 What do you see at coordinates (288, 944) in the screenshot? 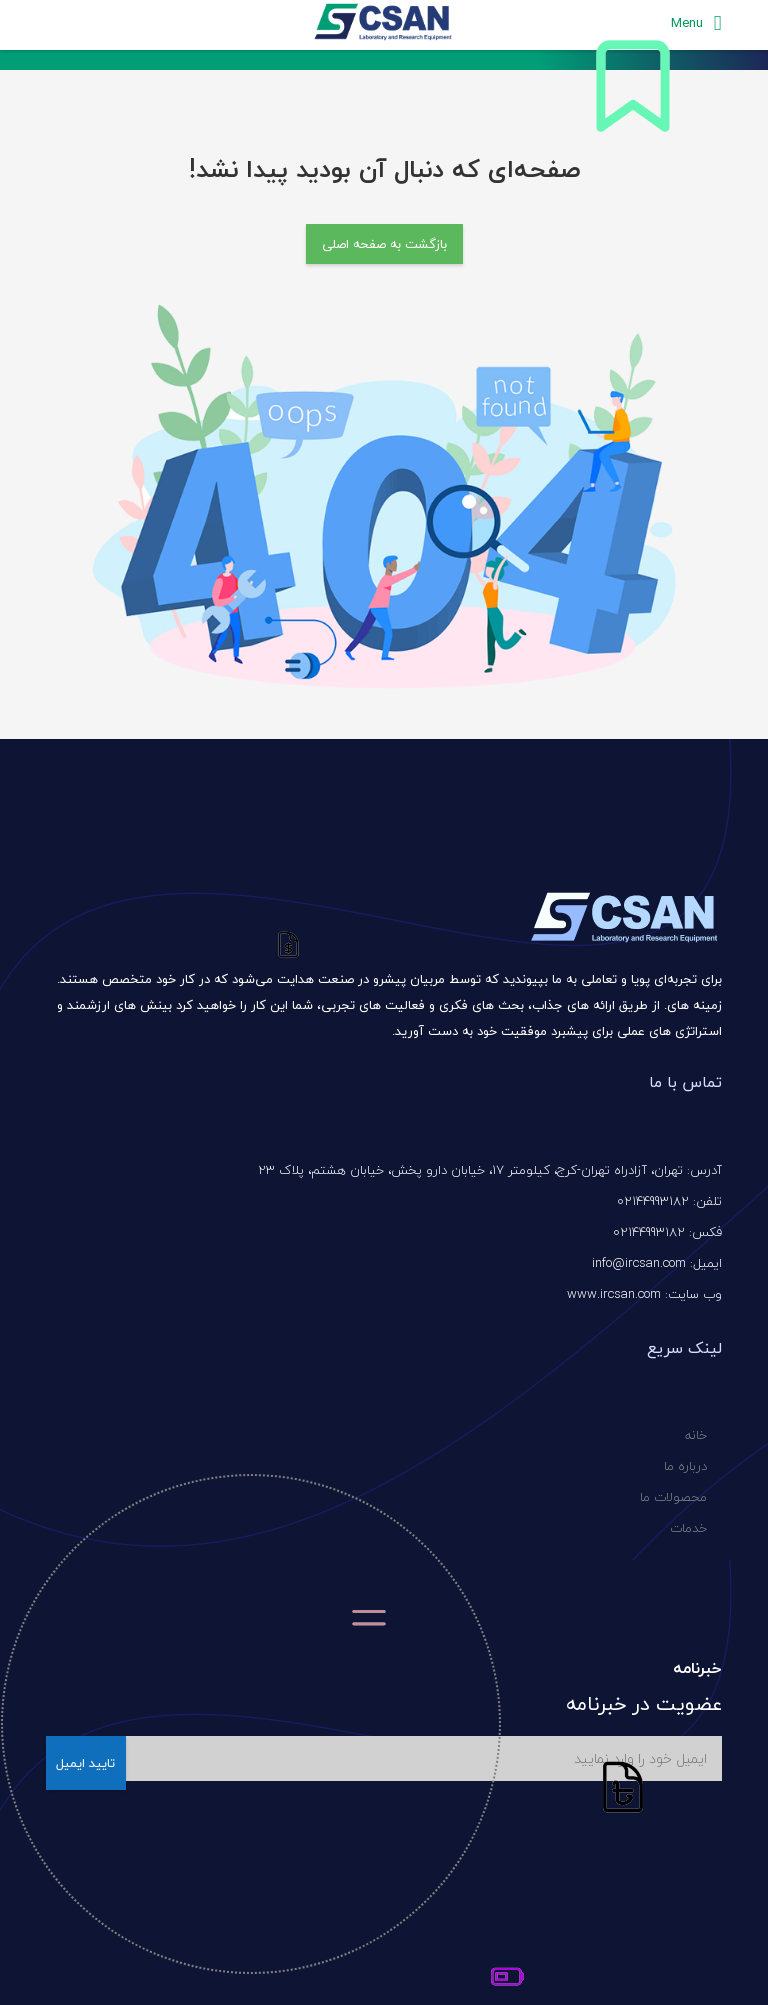
I see `view financial document or invoice` at bounding box center [288, 944].